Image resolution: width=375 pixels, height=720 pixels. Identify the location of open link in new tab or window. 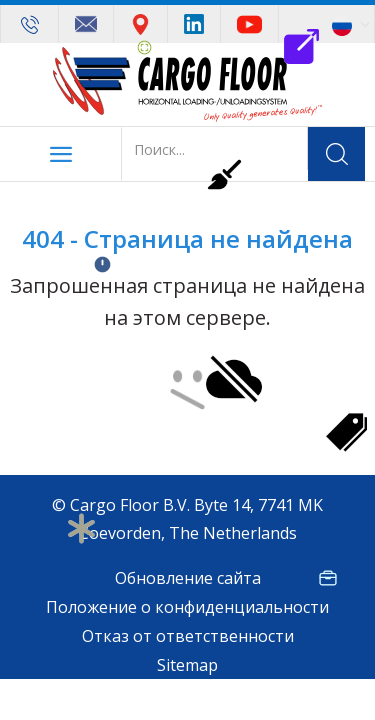
(301, 46).